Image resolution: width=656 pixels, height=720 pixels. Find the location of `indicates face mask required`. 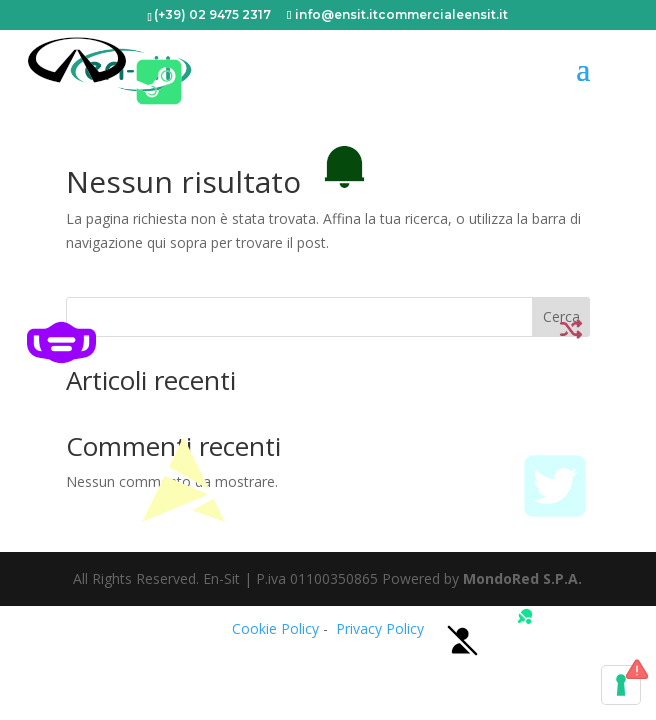

indicates face mask required is located at coordinates (61, 342).